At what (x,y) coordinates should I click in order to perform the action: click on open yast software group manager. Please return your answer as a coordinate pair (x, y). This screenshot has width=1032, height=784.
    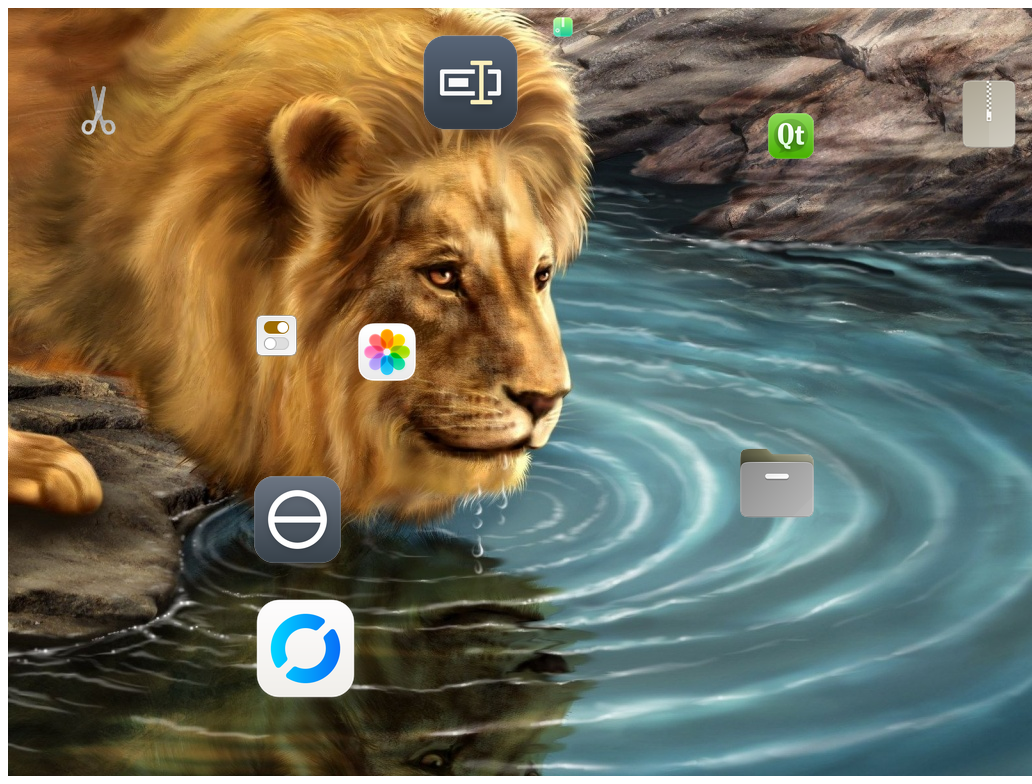
    Looking at the image, I should click on (563, 27).